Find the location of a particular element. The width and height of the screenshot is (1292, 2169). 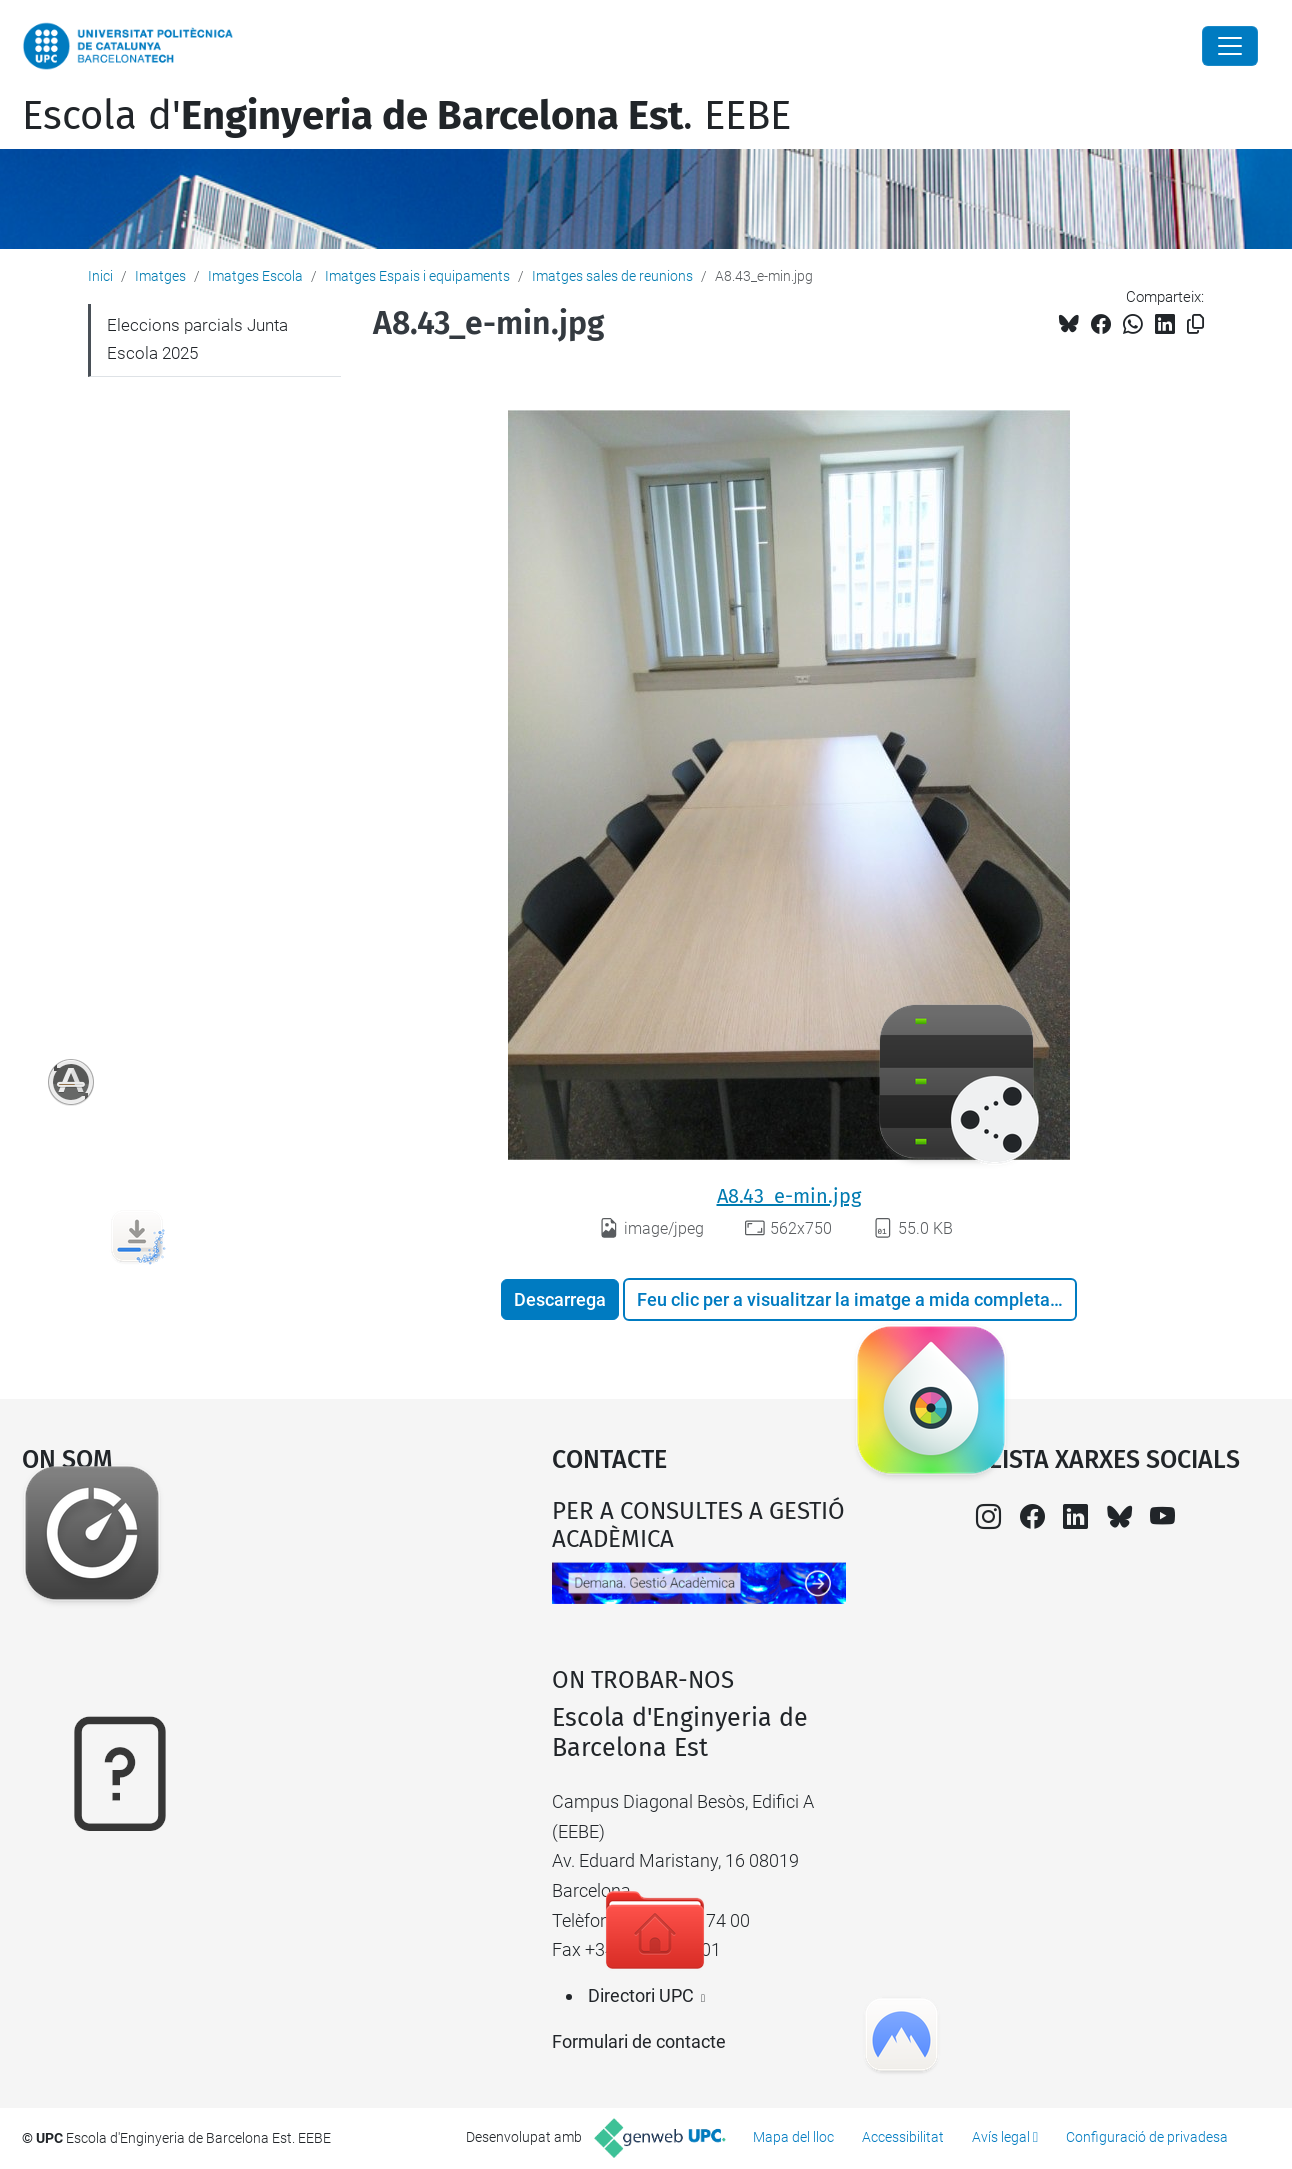

open stacer system optimizer is located at coordinates (92, 1533).